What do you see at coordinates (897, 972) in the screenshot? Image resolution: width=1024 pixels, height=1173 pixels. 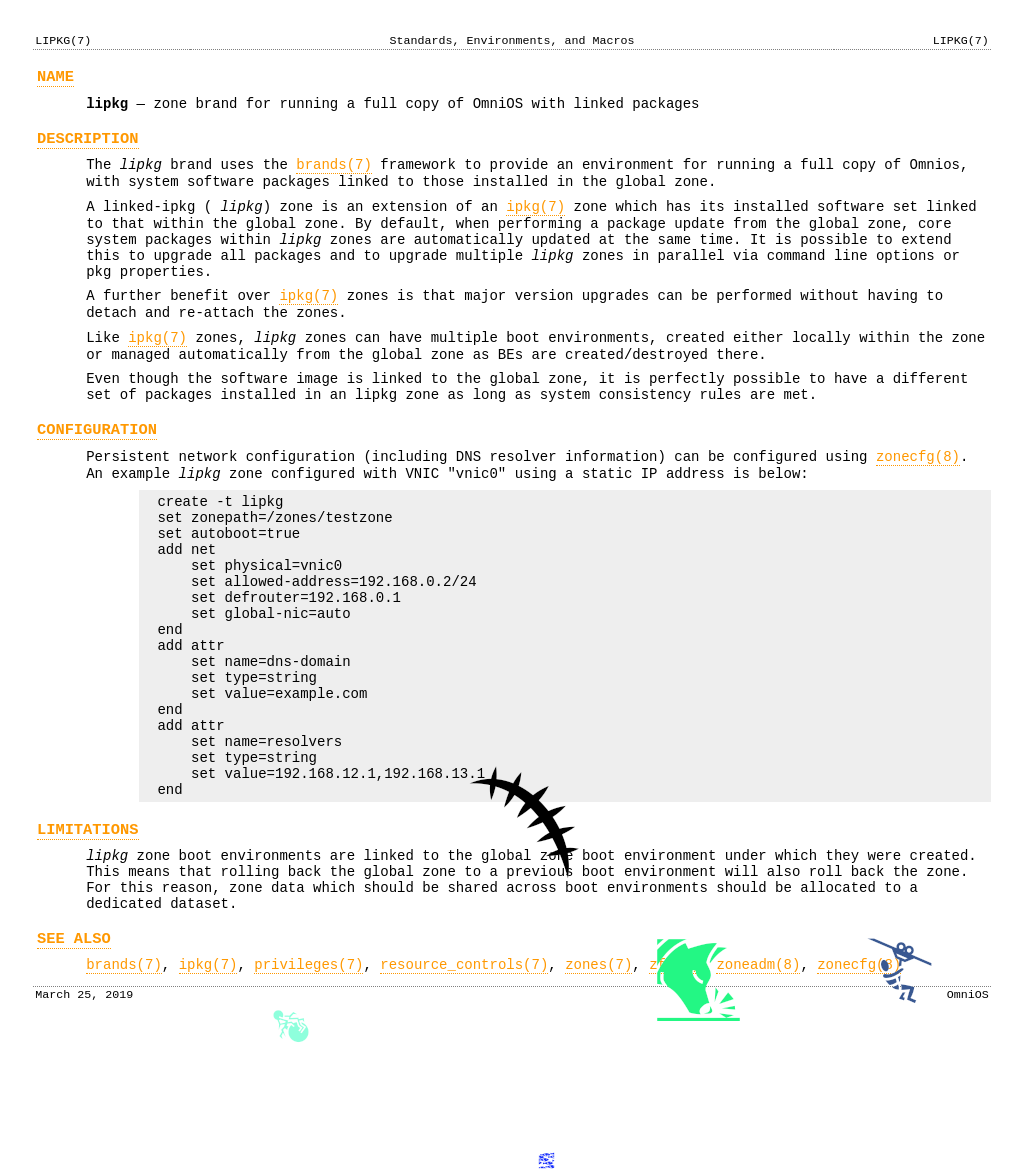 I see `flying fox or zipline activity icon` at bounding box center [897, 972].